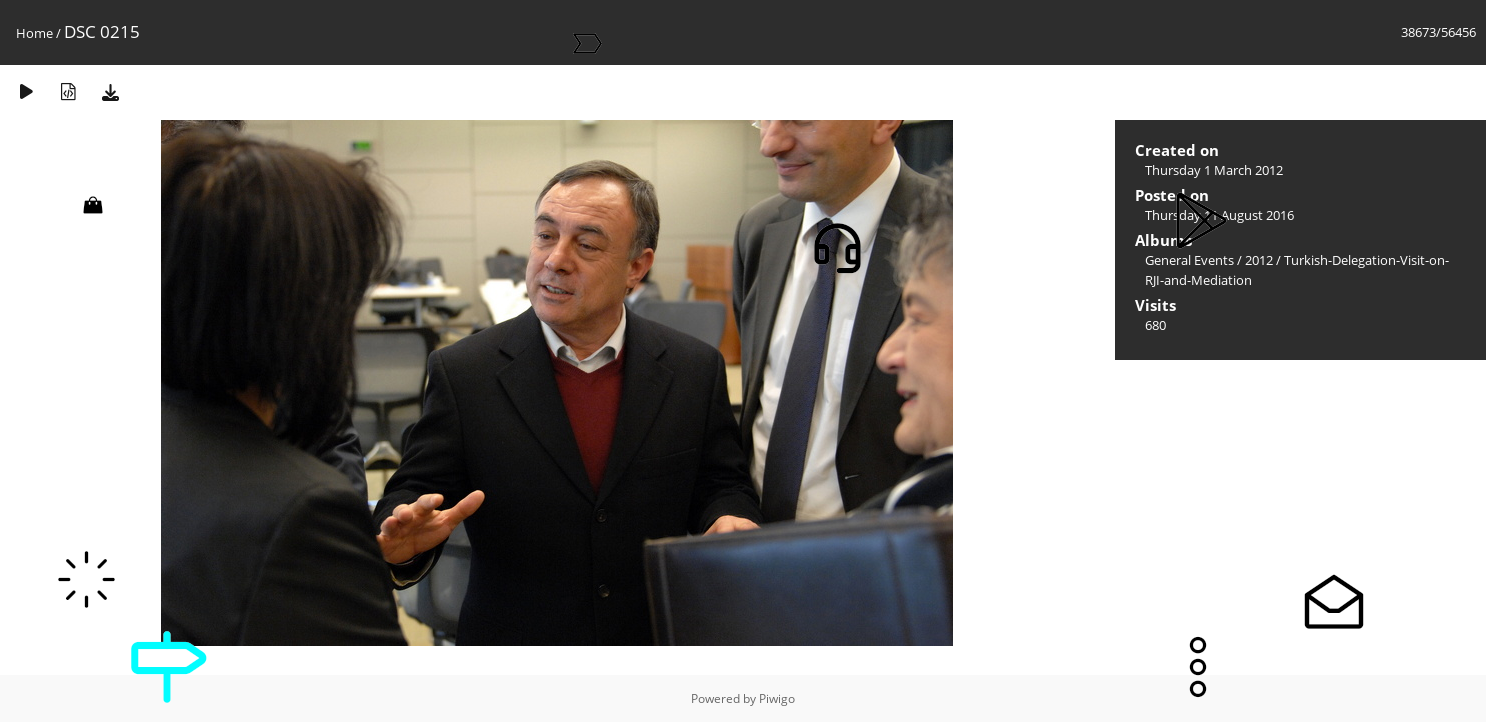 The width and height of the screenshot is (1486, 722). What do you see at coordinates (1334, 604) in the screenshot?
I see `view open or read messages` at bounding box center [1334, 604].